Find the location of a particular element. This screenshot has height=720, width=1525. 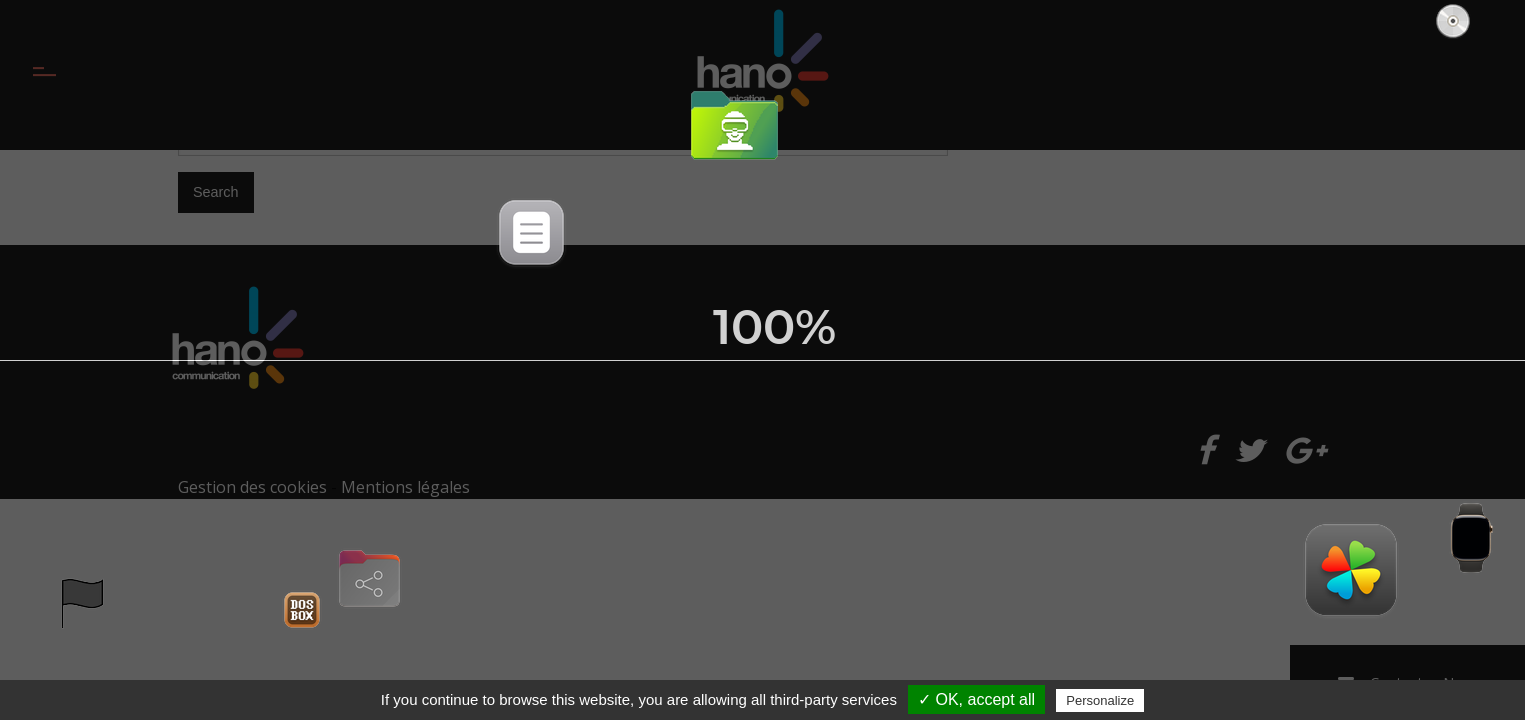

access cd/dvd drive is located at coordinates (1453, 21).